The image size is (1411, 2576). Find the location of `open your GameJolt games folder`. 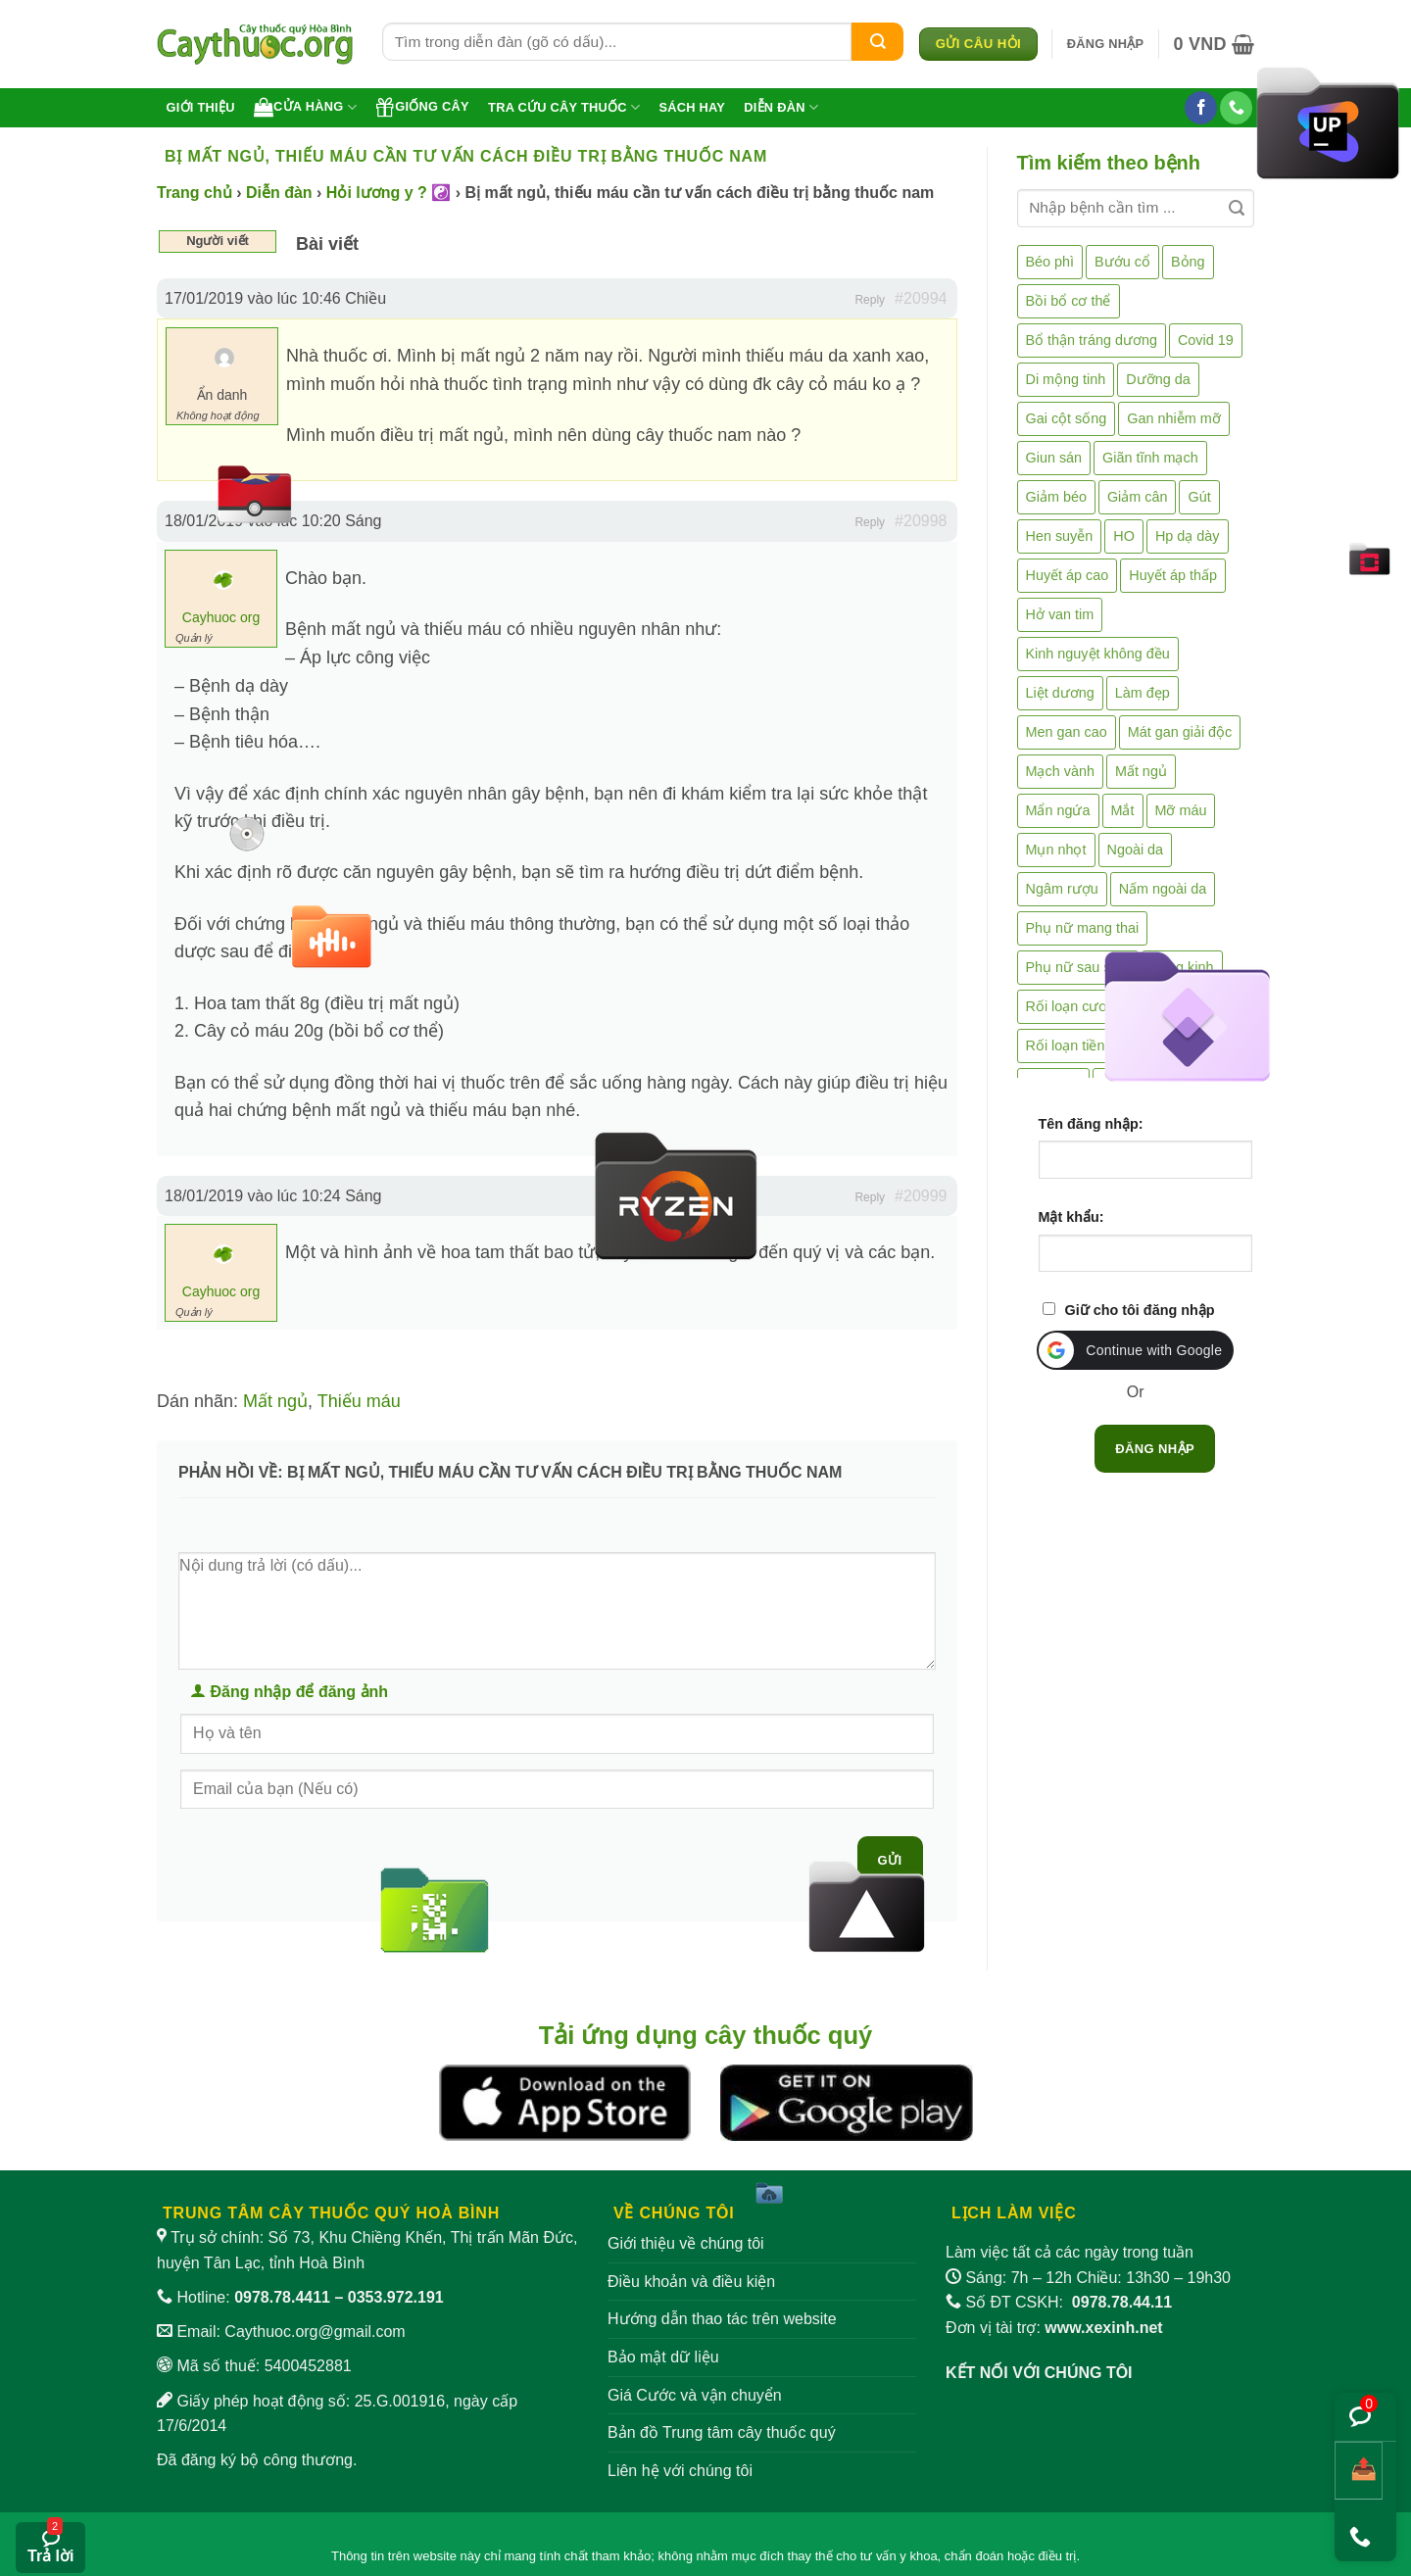

open your GameJolt games folder is located at coordinates (434, 1913).